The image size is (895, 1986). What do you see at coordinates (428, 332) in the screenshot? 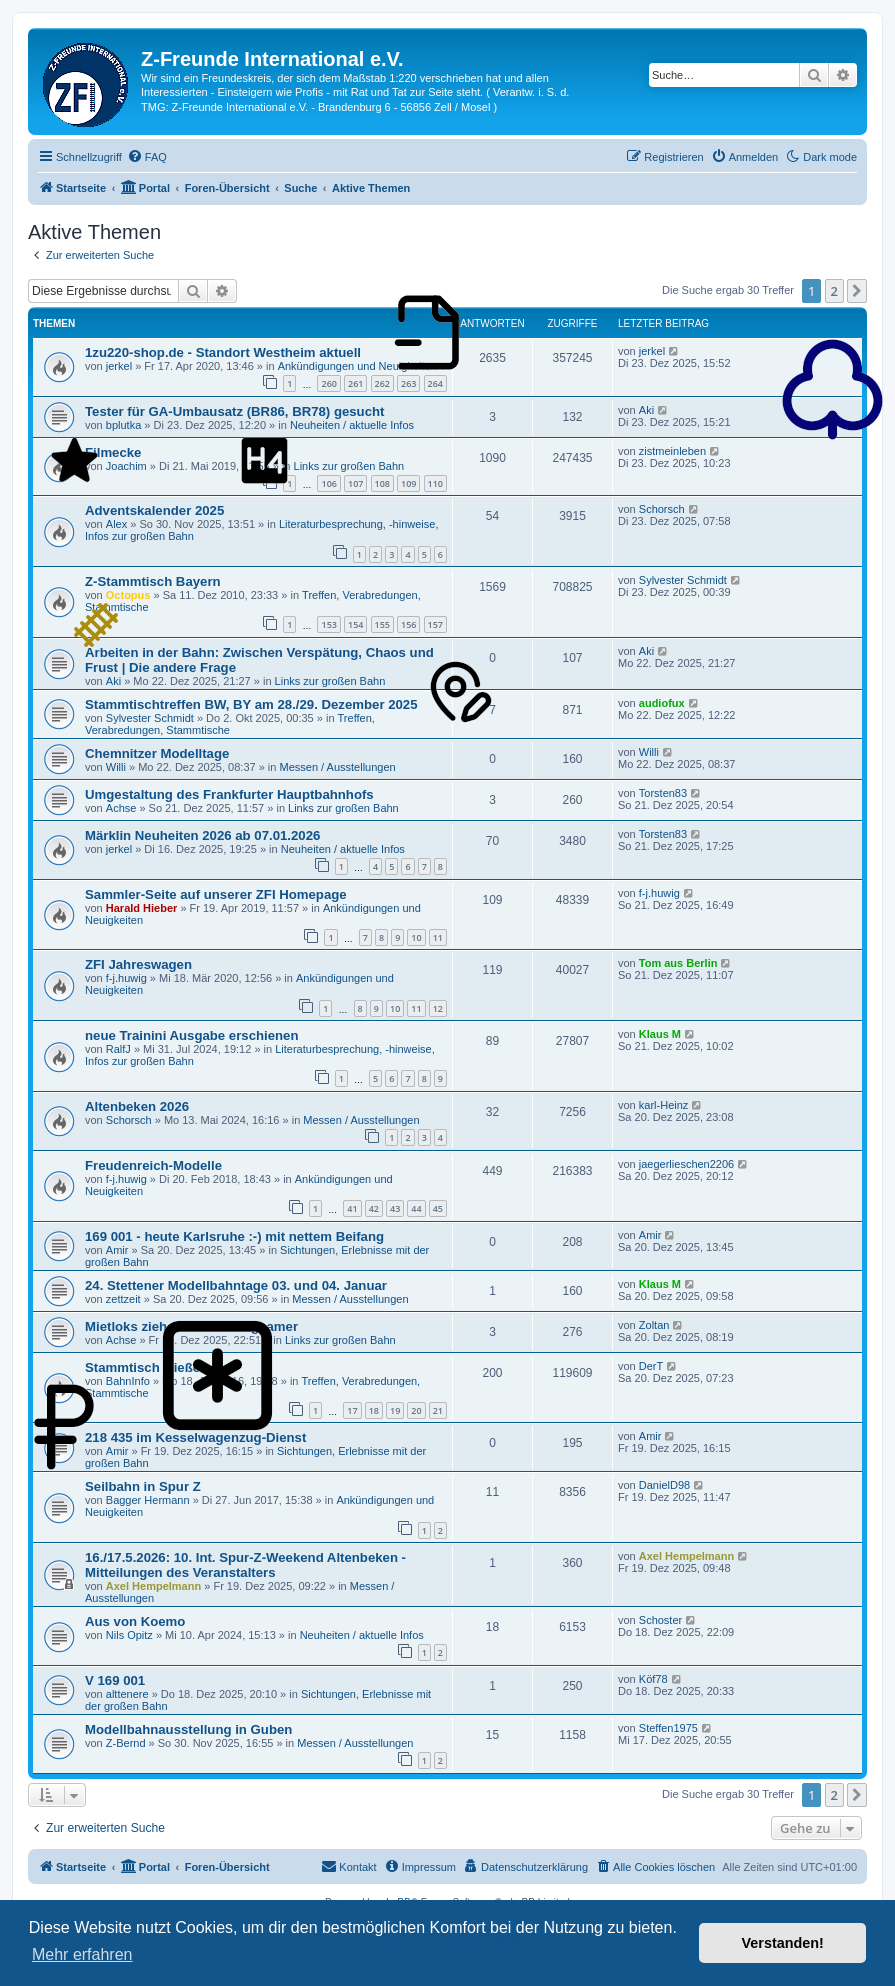
I see `remove content from a file` at bounding box center [428, 332].